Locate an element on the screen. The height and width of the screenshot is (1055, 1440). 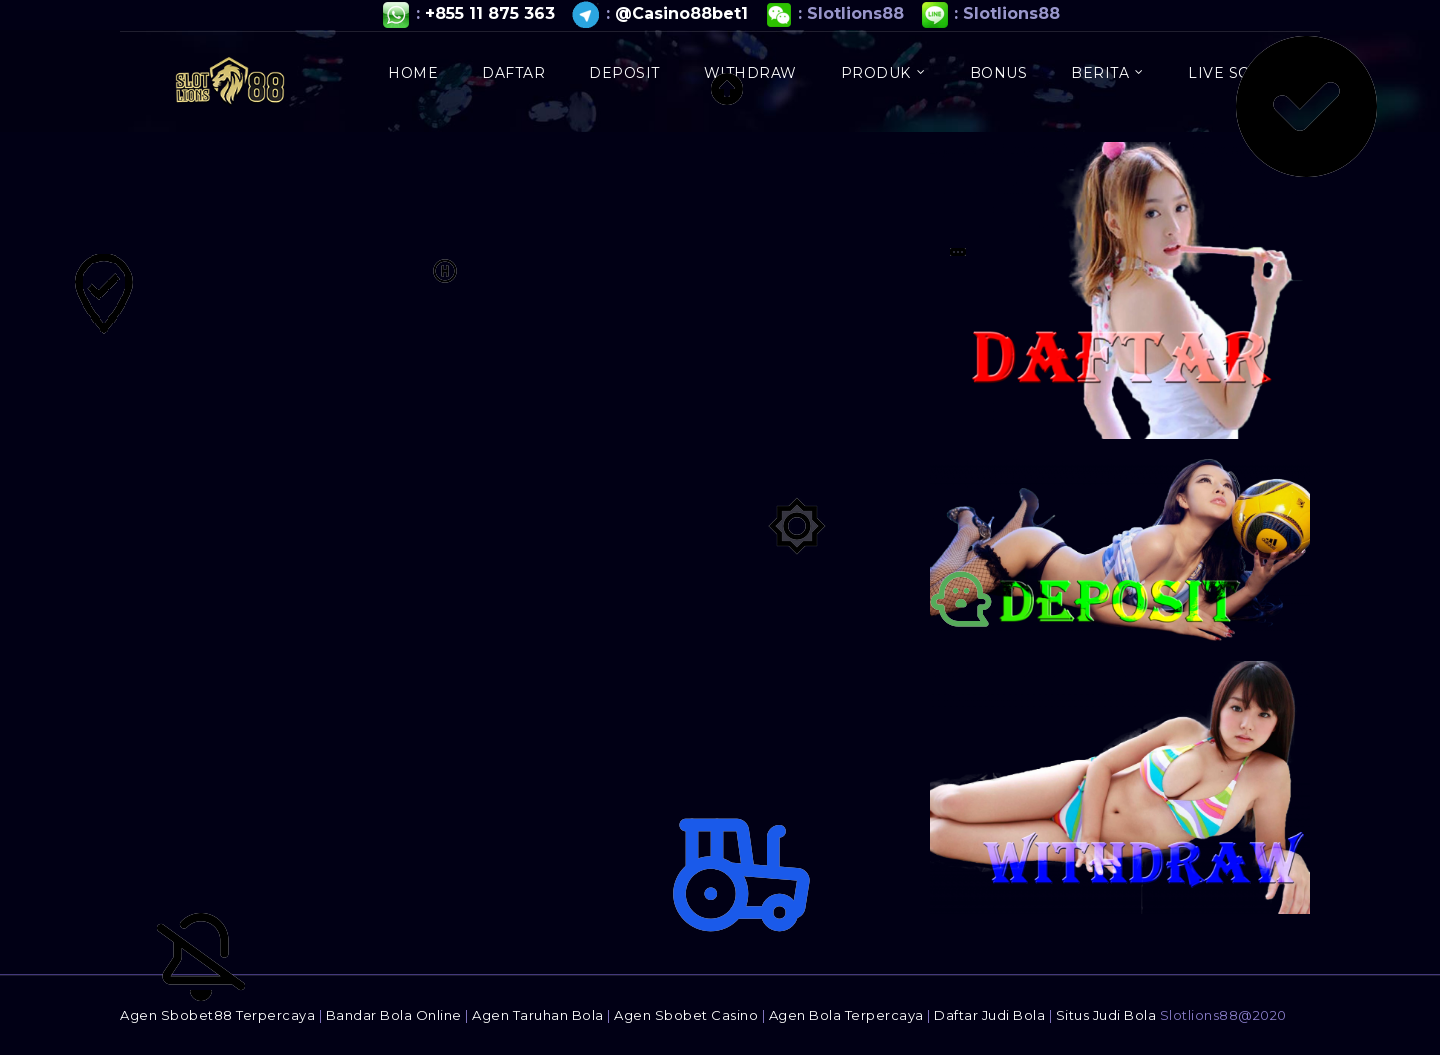
adjust screen brightness settings is located at coordinates (797, 526).